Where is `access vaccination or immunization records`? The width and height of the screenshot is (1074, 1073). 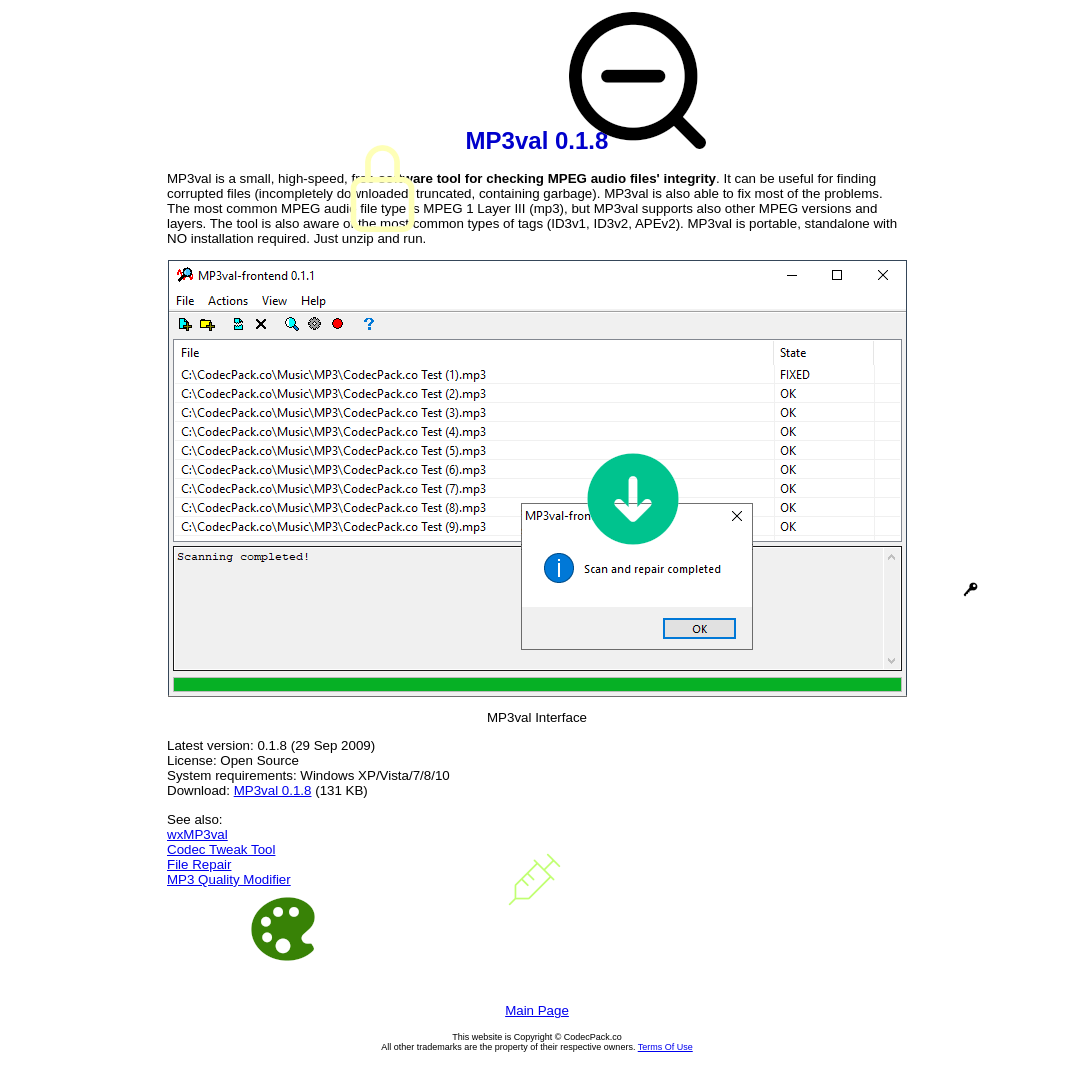 access vaccination or immunization records is located at coordinates (534, 879).